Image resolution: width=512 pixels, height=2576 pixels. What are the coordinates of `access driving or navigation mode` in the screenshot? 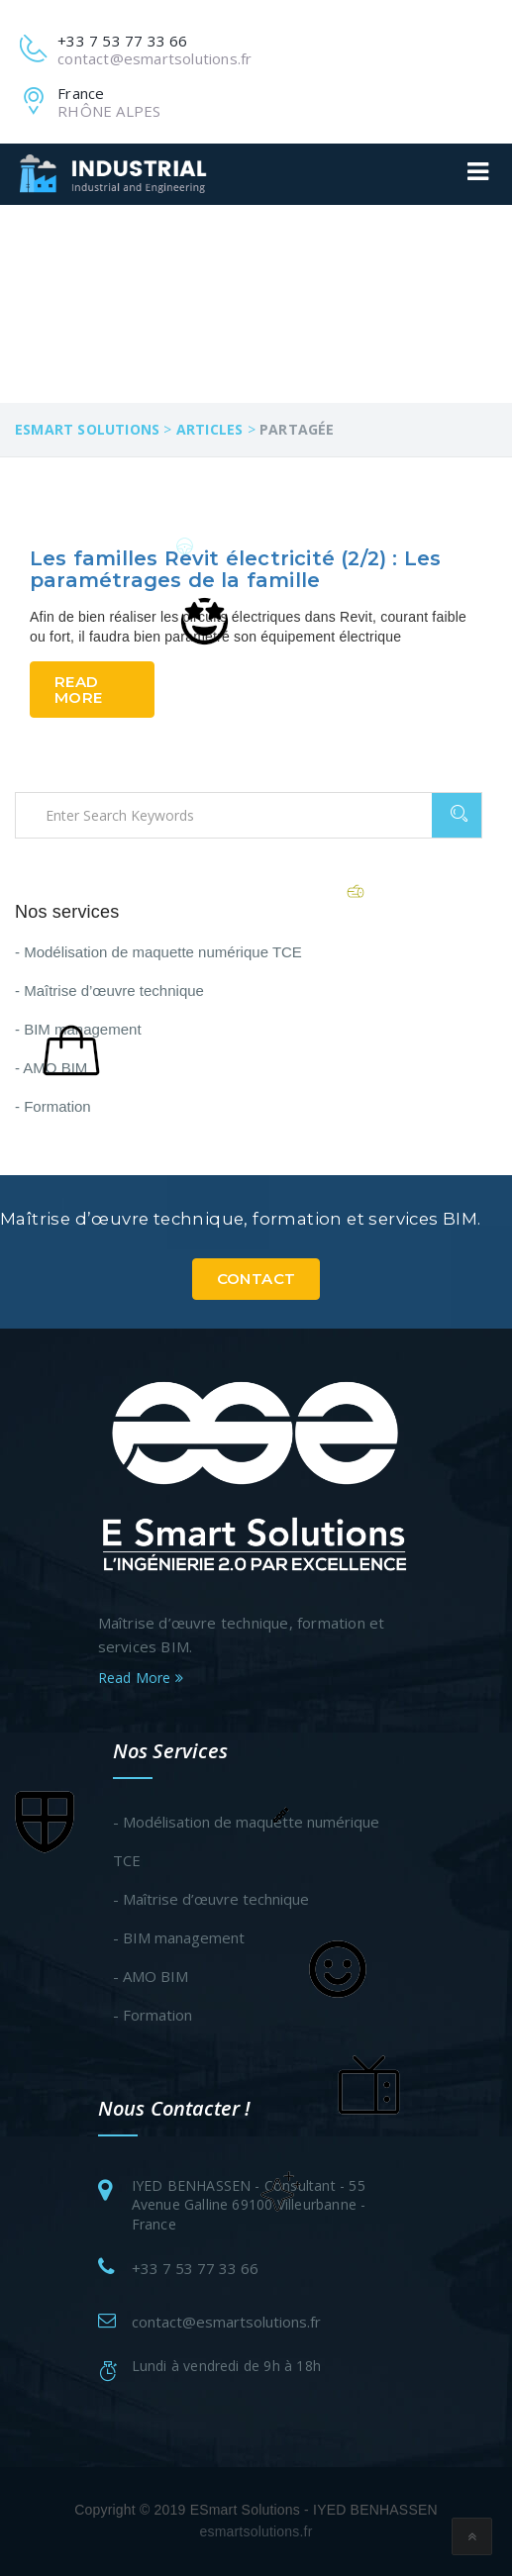 It's located at (184, 545).